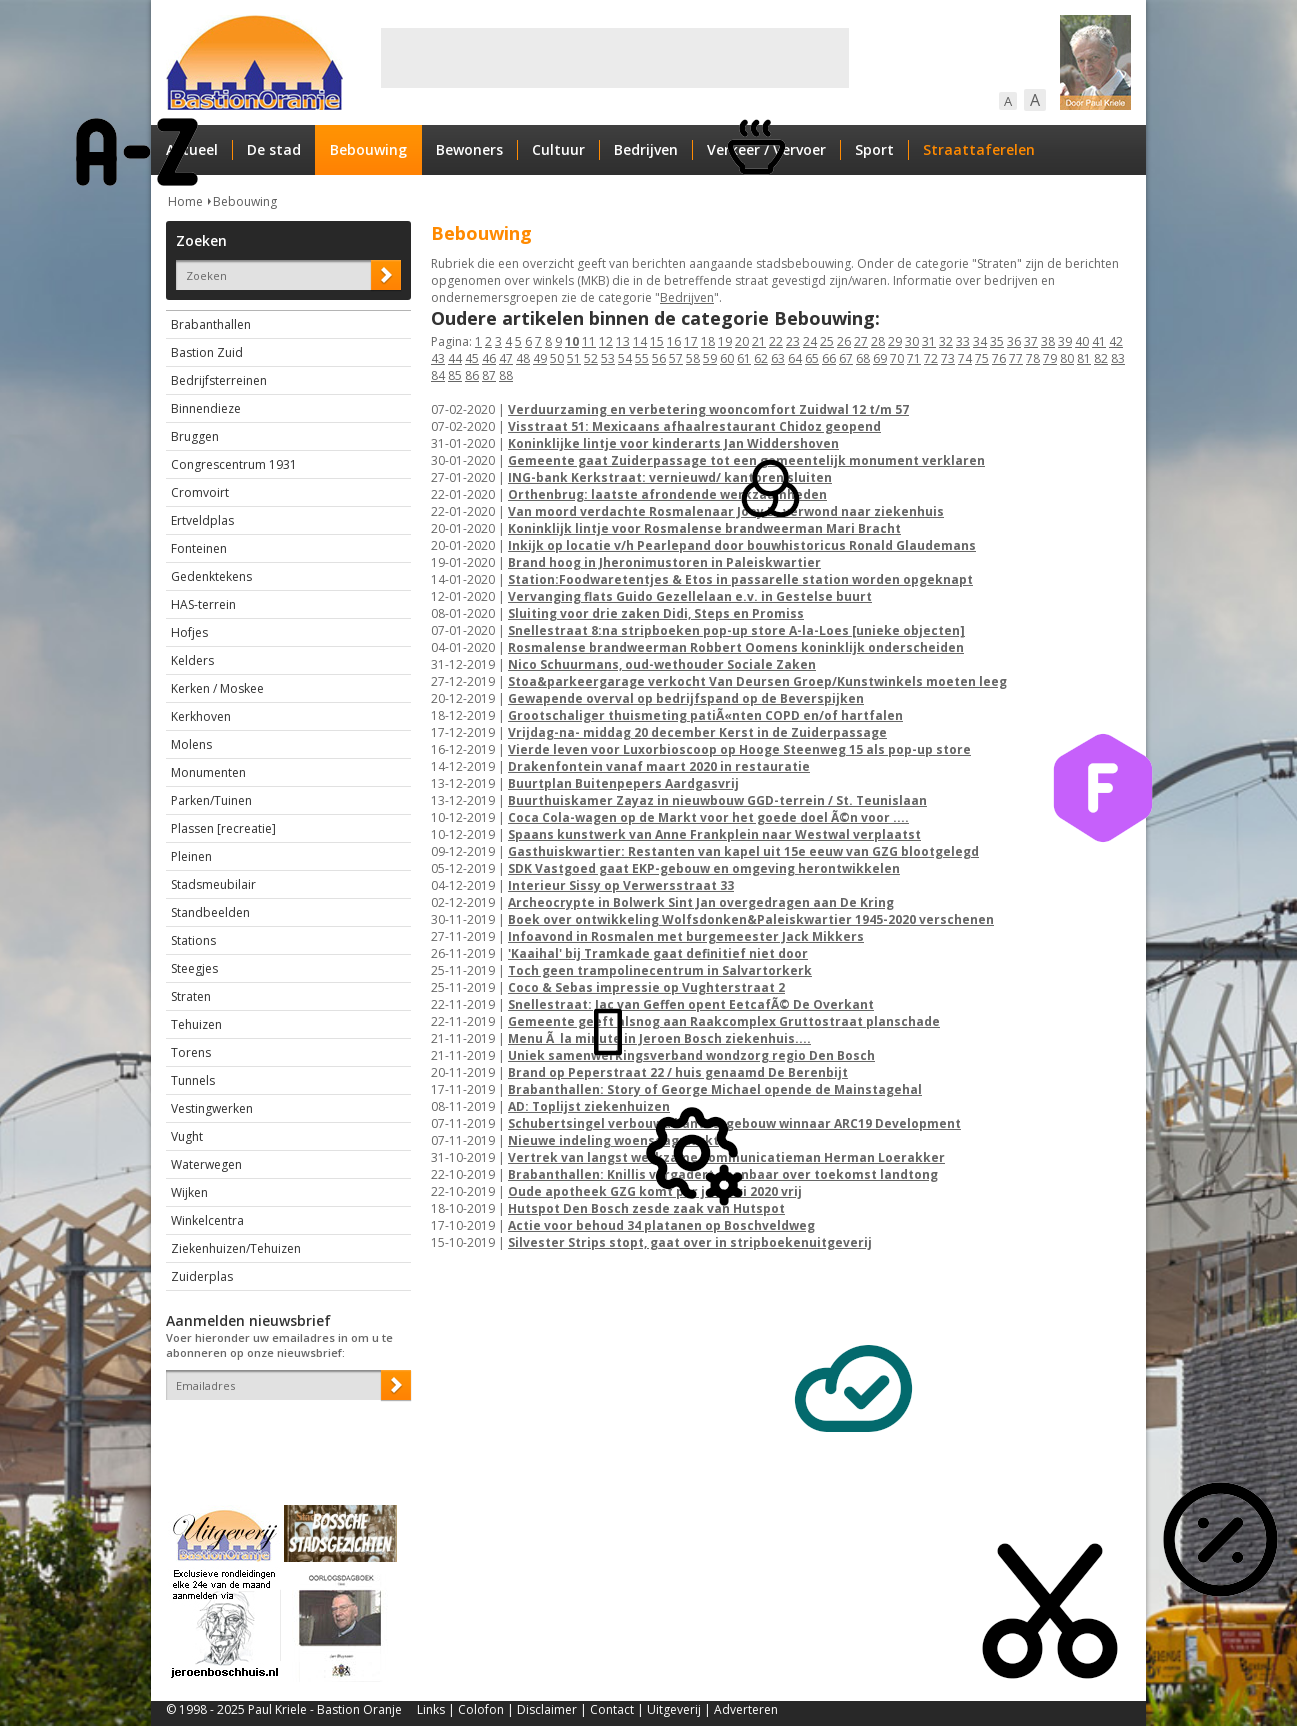 The image size is (1297, 1726). What do you see at coordinates (137, 152) in the screenshot?
I see `sort items alphabetically from A to Z` at bounding box center [137, 152].